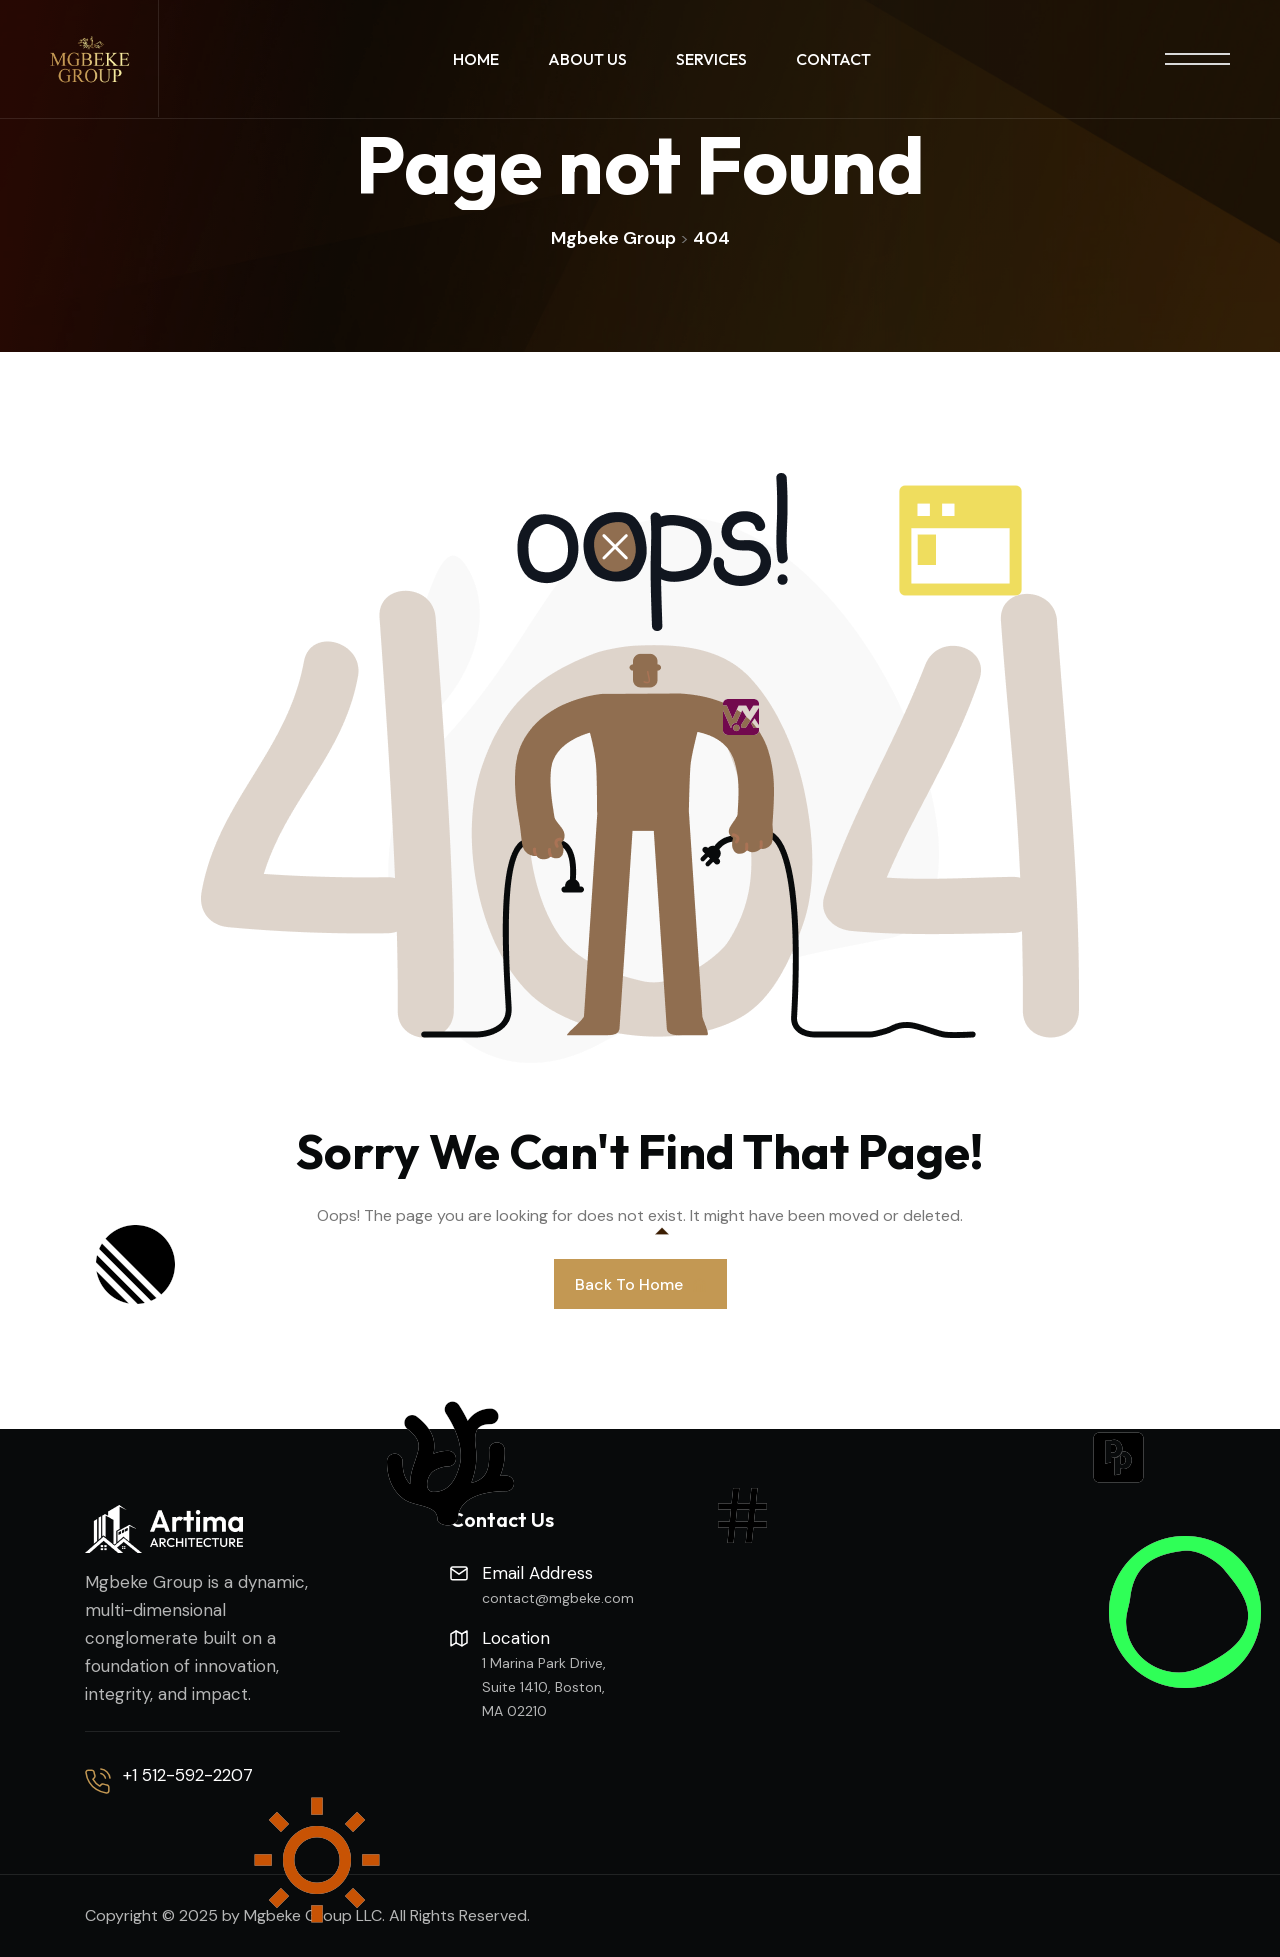 Image resolution: width=1280 pixels, height=1957 pixels. I want to click on expand or show more content above, so click(662, 1231).